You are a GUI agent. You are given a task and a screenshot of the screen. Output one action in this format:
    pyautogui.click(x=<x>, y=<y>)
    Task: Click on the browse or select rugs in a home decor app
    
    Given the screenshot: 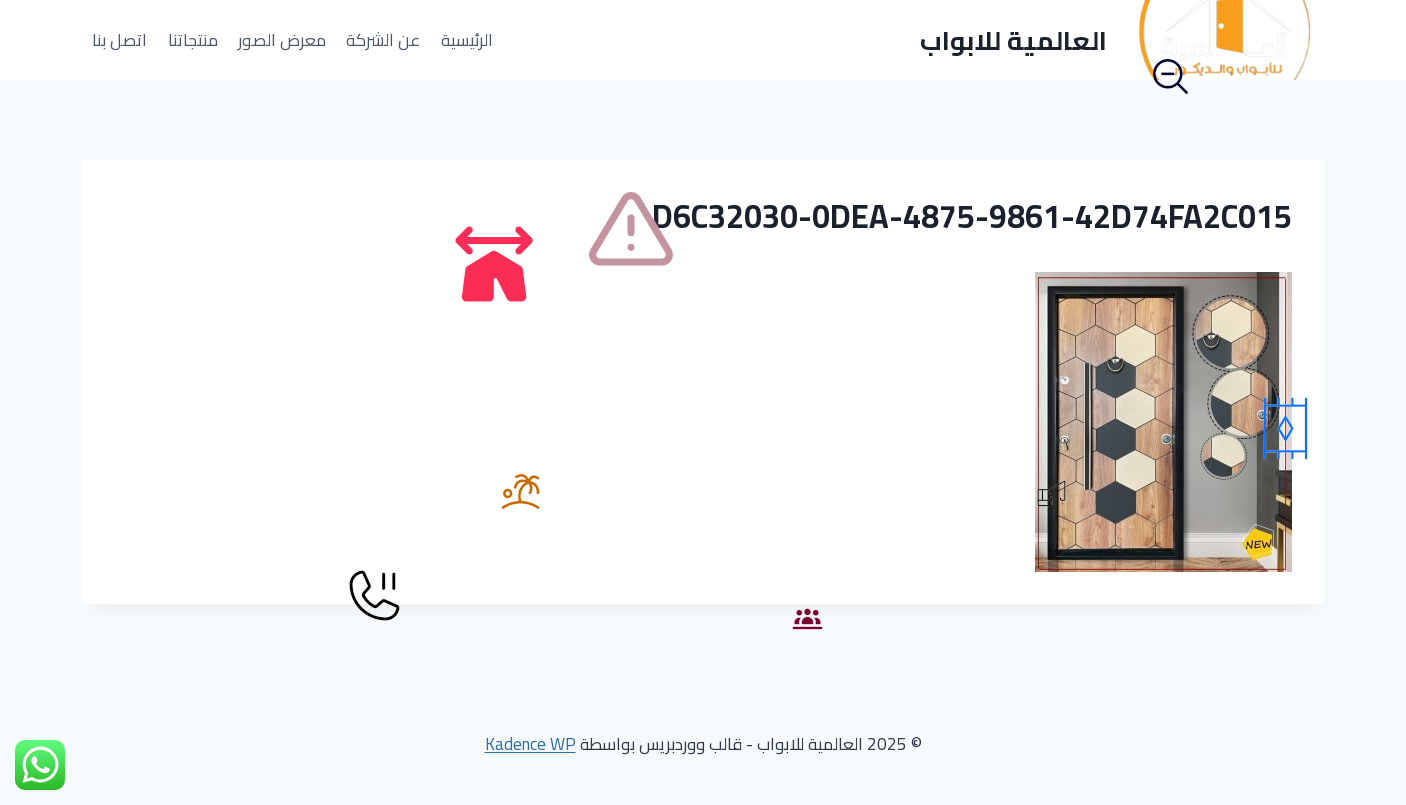 What is the action you would take?
    pyautogui.click(x=1285, y=428)
    